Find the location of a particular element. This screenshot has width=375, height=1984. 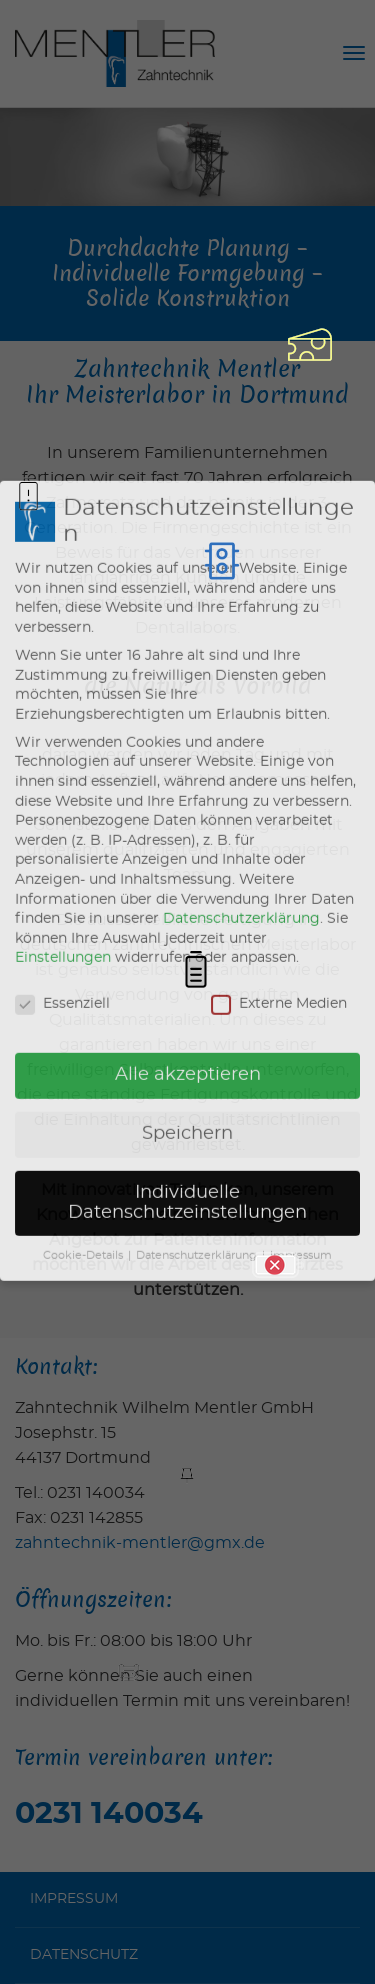

indicates high battery level is located at coordinates (196, 970).